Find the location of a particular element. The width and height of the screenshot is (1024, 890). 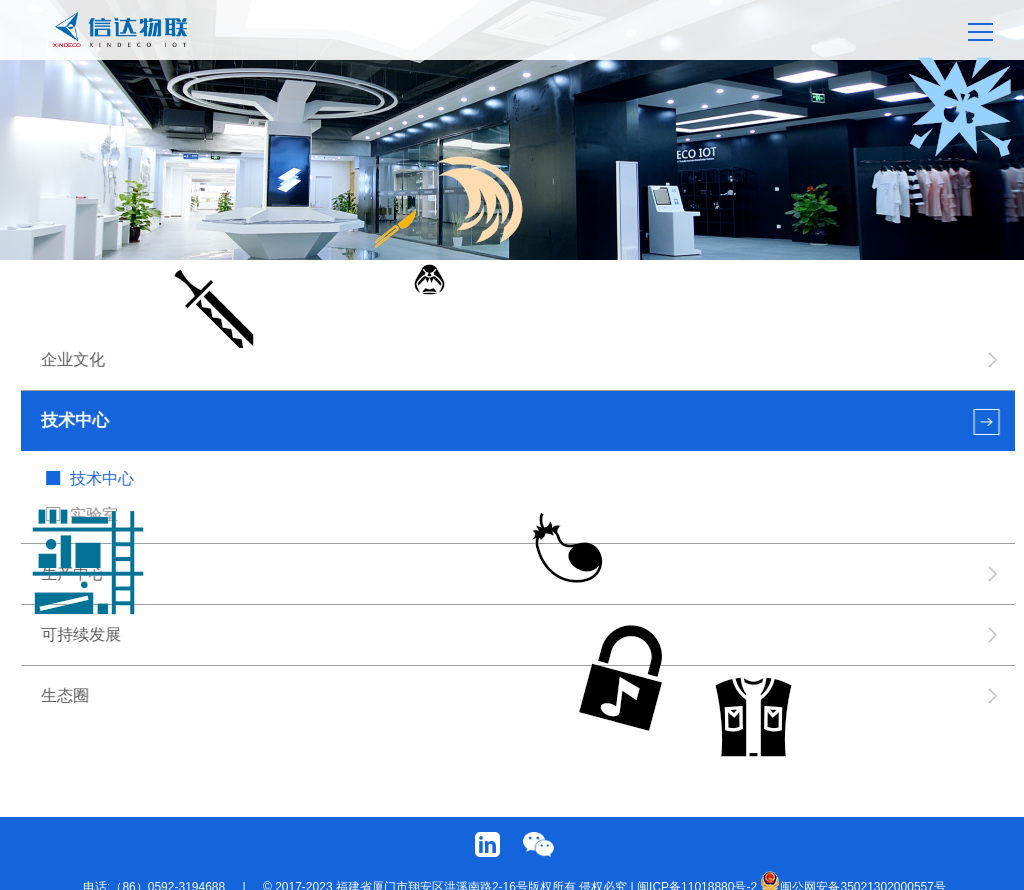

indicates a swallow or consume ability in gameplay is located at coordinates (429, 279).